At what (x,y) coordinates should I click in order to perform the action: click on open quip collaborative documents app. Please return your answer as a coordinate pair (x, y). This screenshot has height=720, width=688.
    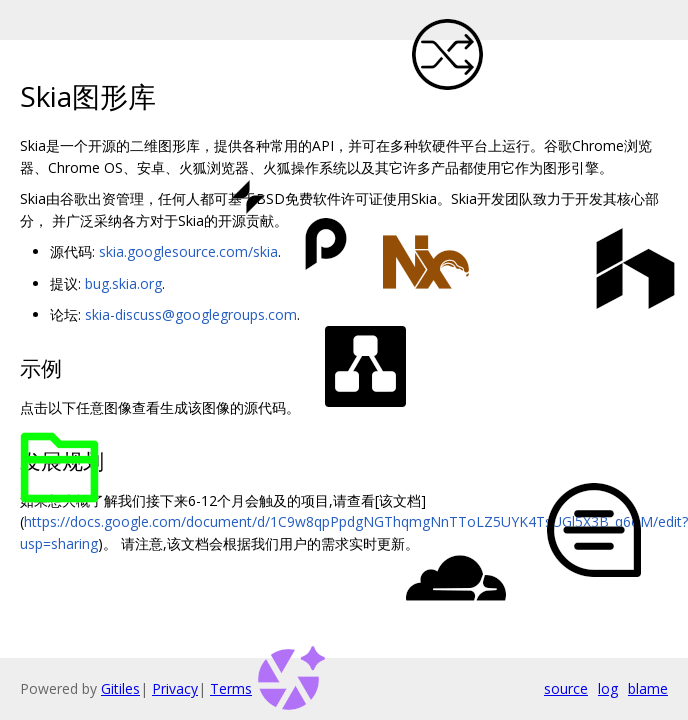
    Looking at the image, I should click on (594, 530).